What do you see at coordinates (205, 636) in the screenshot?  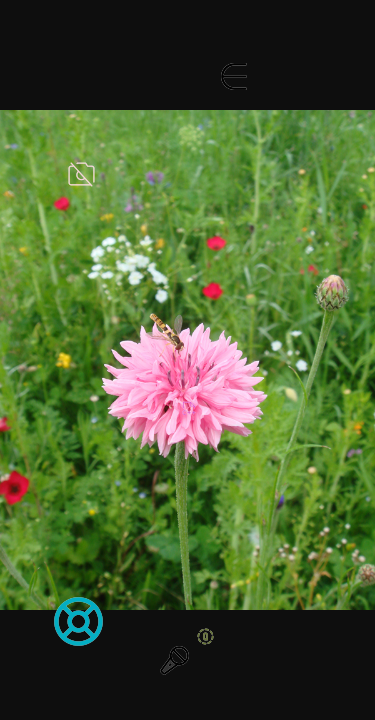 I see `indicates a pending or in-progress queue item` at bounding box center [205, 636].